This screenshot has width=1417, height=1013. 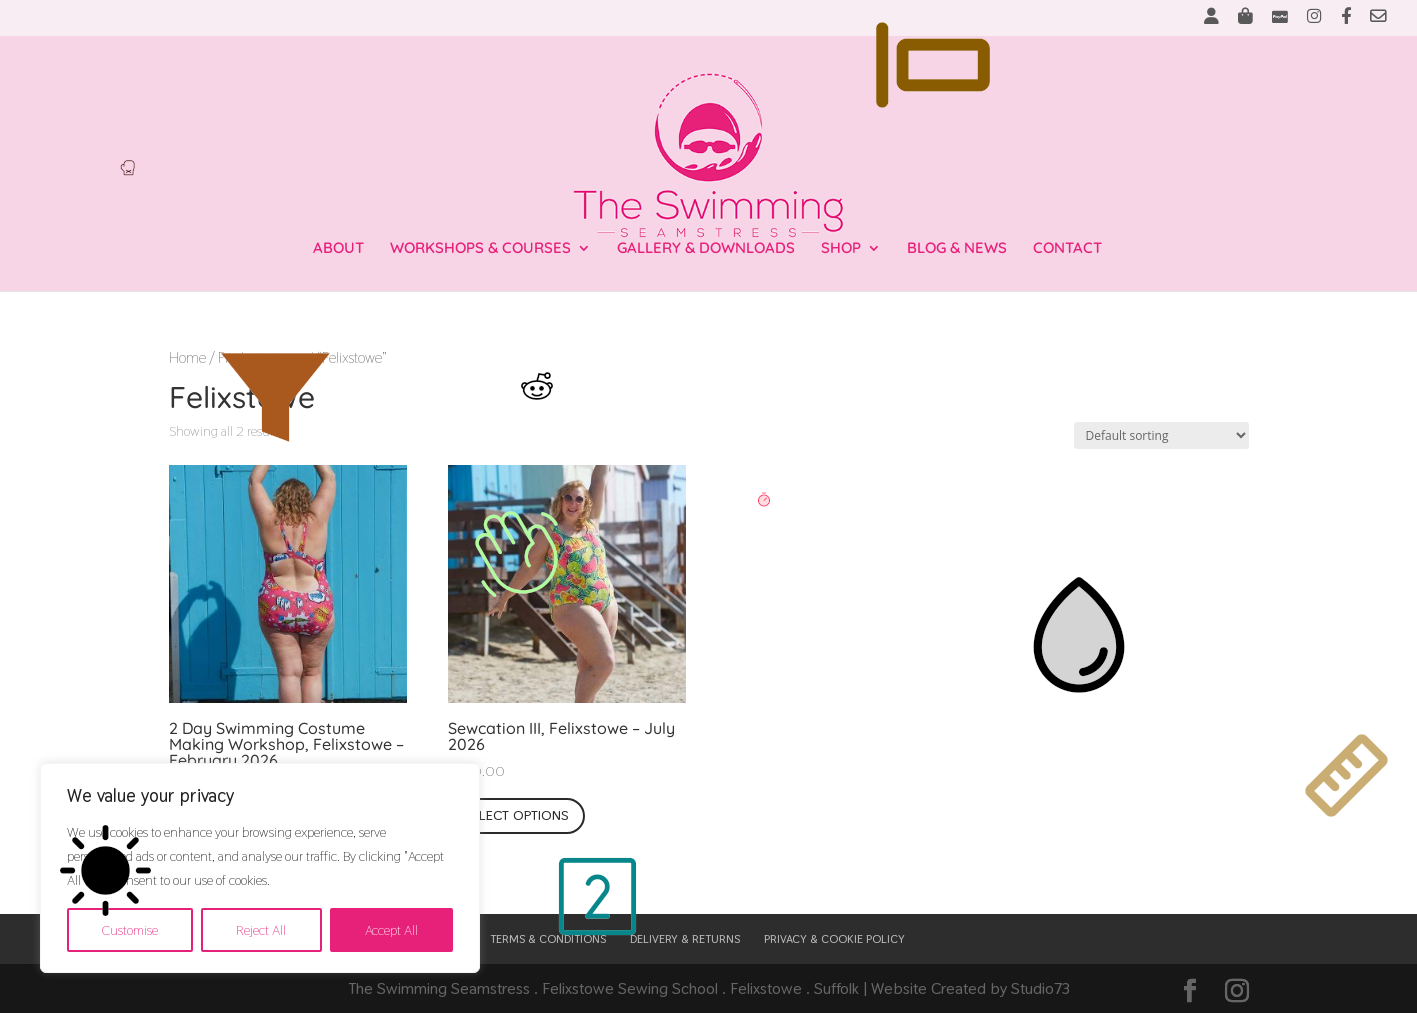 What do you see at coordinates (128, 168) in the screenshot?
I see `access boxing or combat sports content` at bounding box center [128, 168].